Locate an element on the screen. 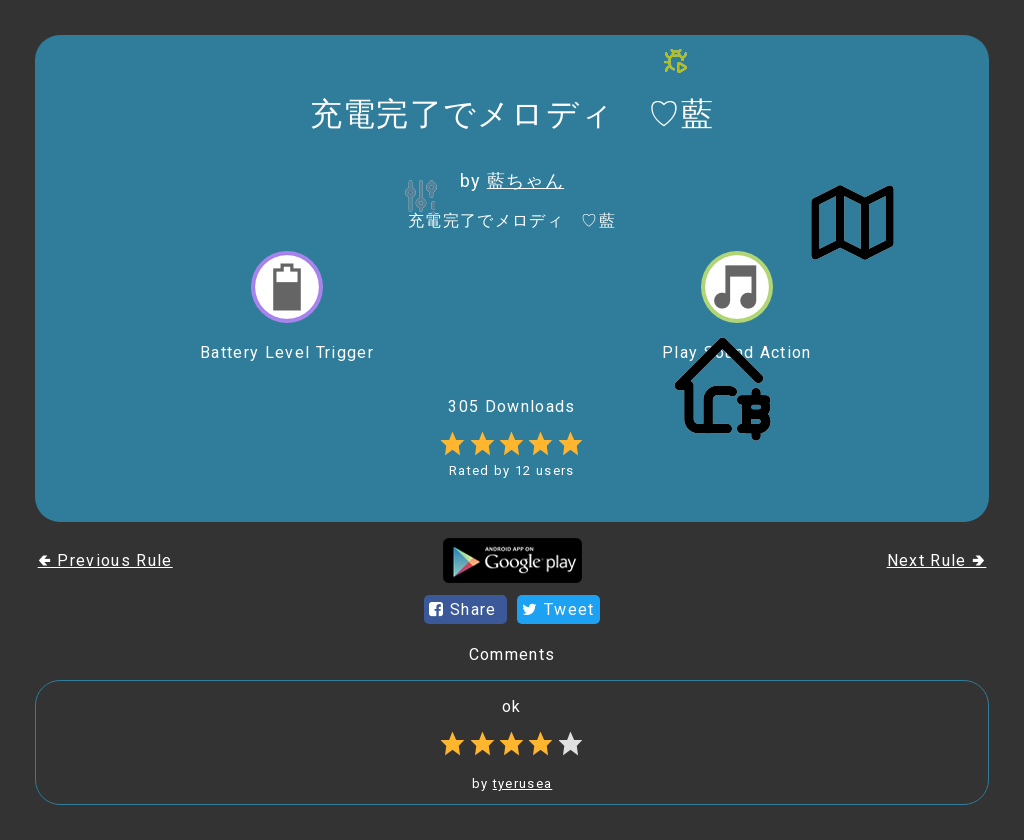 This screenshot has height=840, width=1024. view map or navigation is located at coordinates (852, 222).